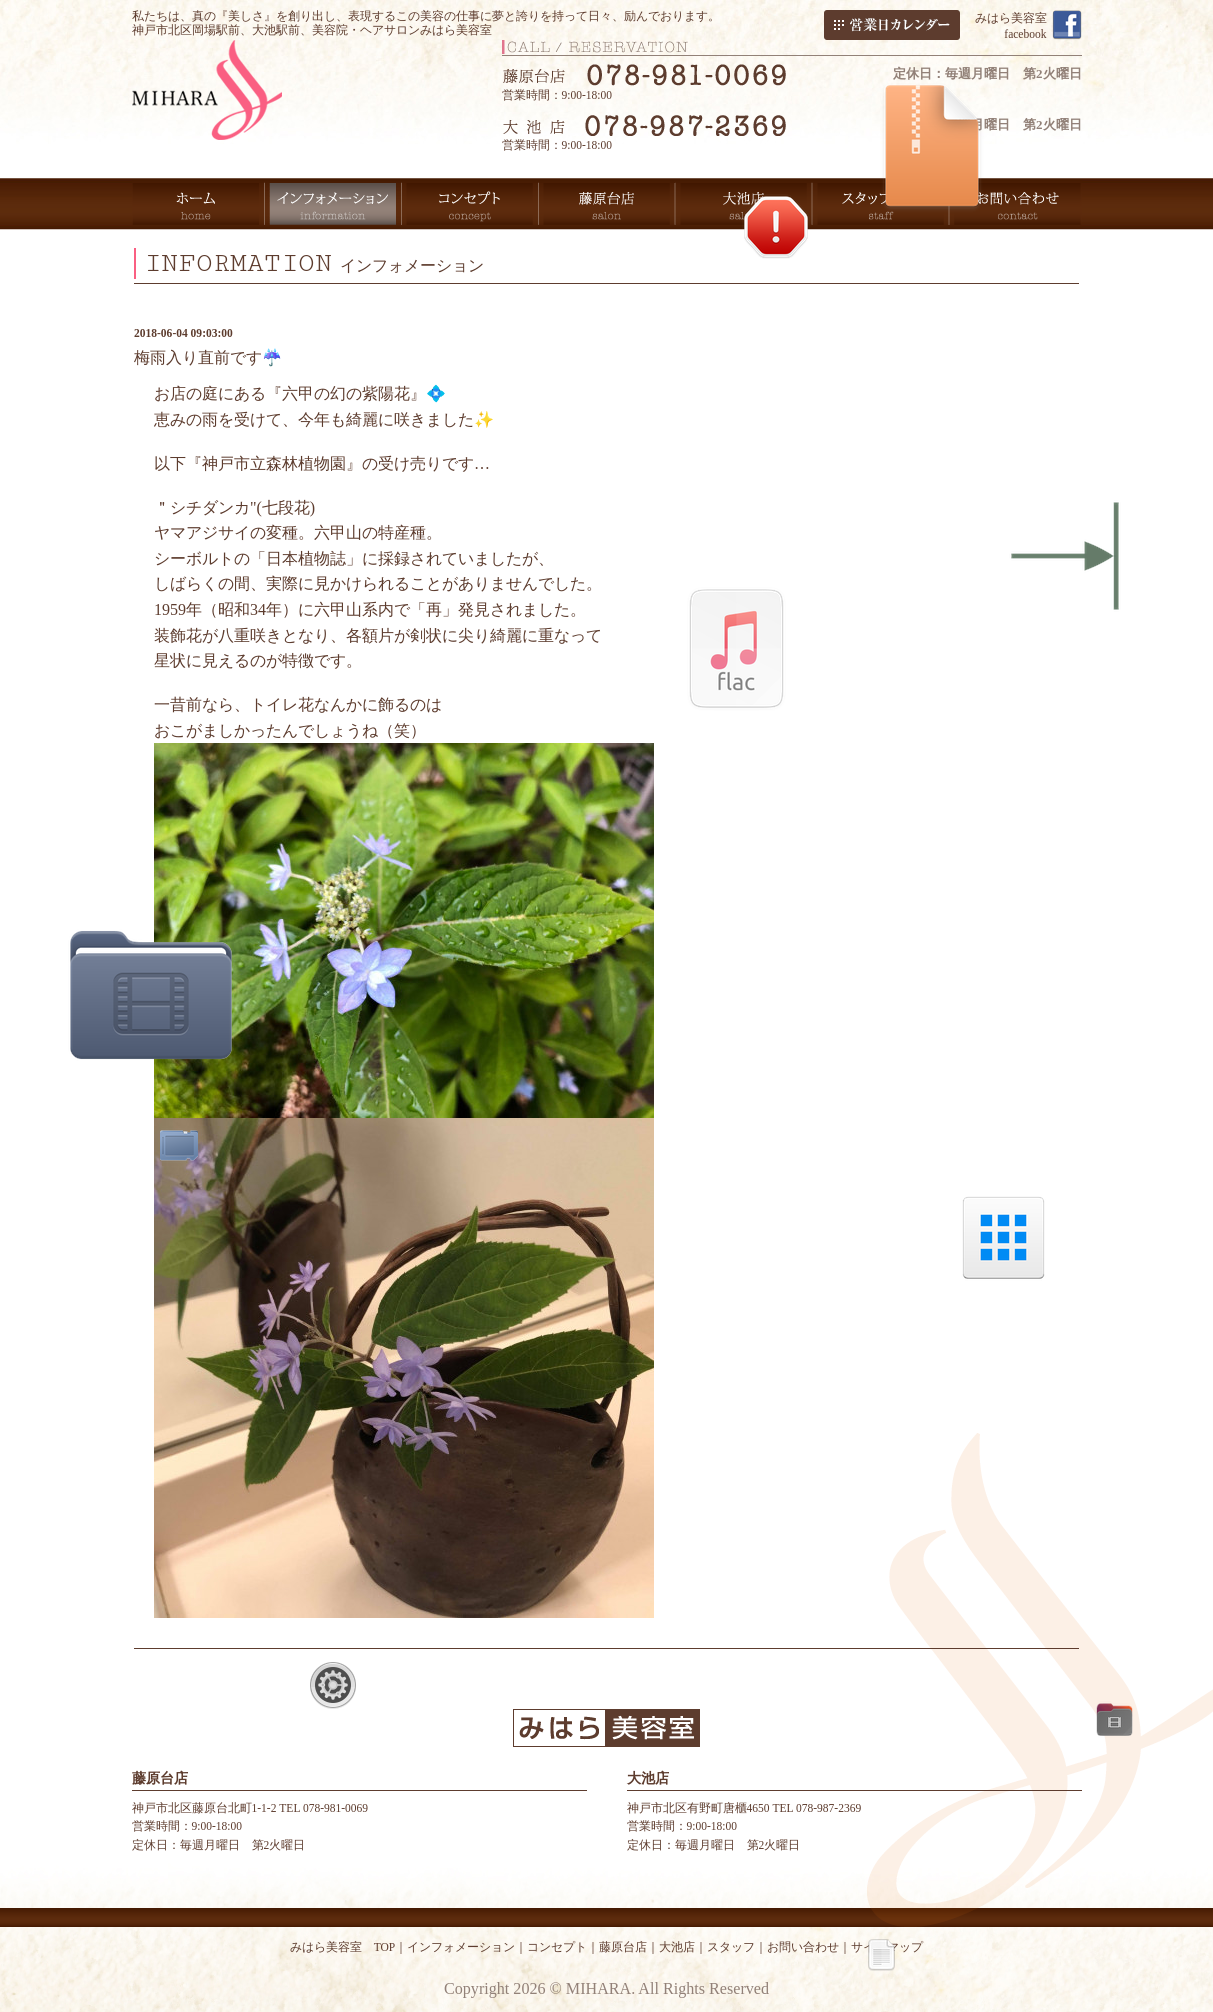 The width and height of the screenshot is (1213, 2012). What do you see at coordinates (932, 148) in the screenshot?
I see `open a compressed archive file` at bounding box center [932, 148].